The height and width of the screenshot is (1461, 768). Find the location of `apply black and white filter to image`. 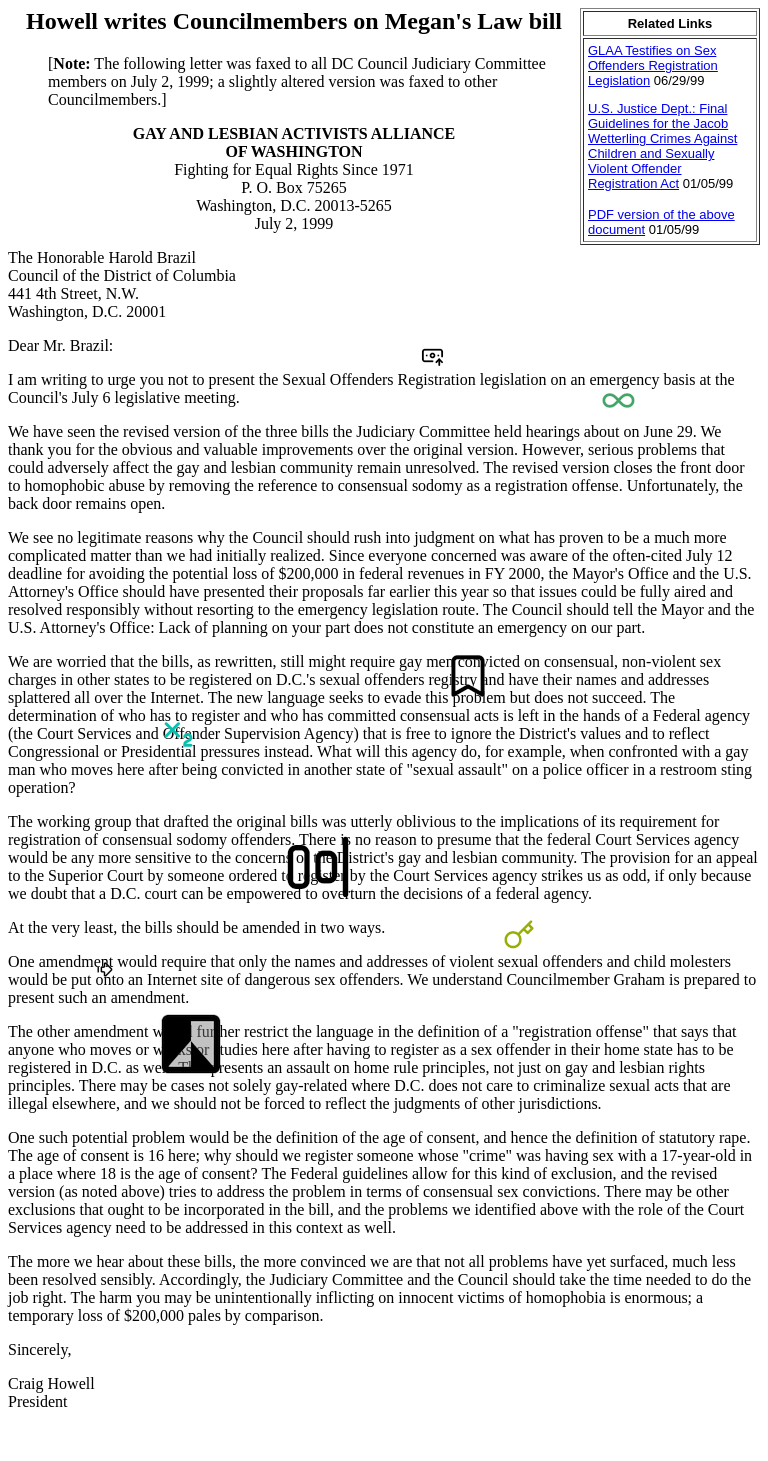

apply black and white filter to image is located at coordinates (191, 1044).